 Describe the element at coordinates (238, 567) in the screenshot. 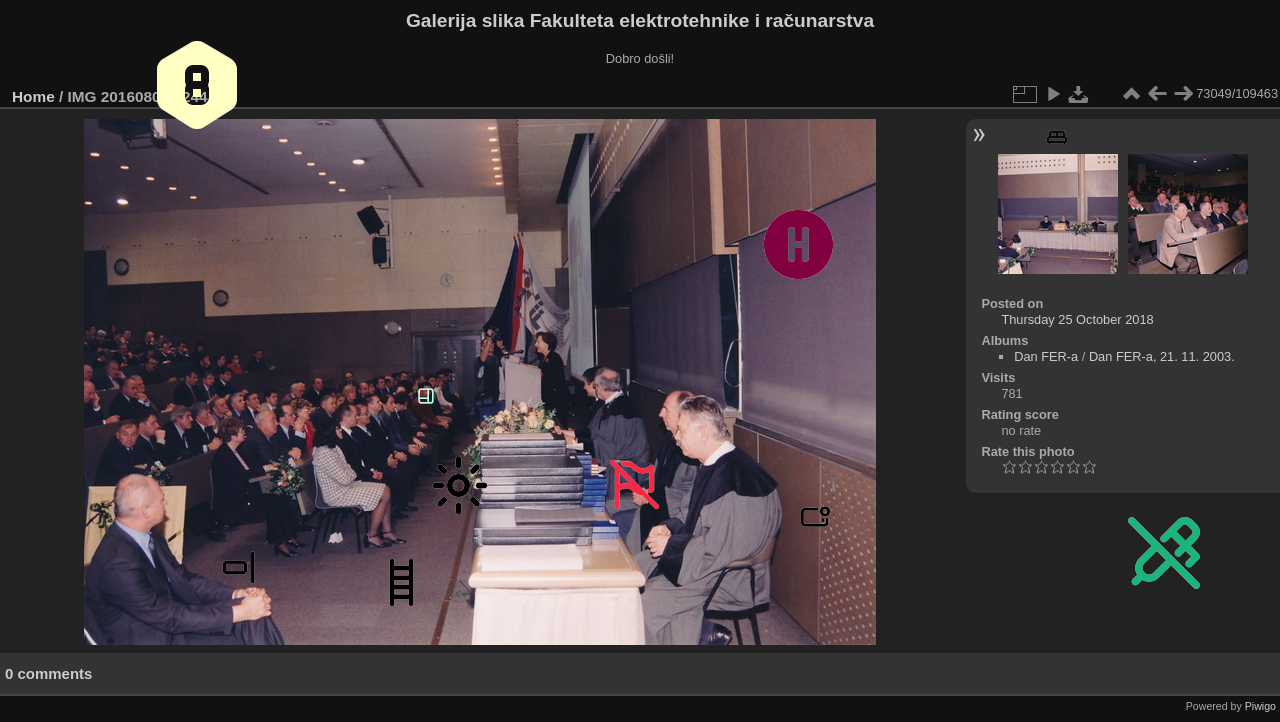

I see `align selected element to the right` at that location.